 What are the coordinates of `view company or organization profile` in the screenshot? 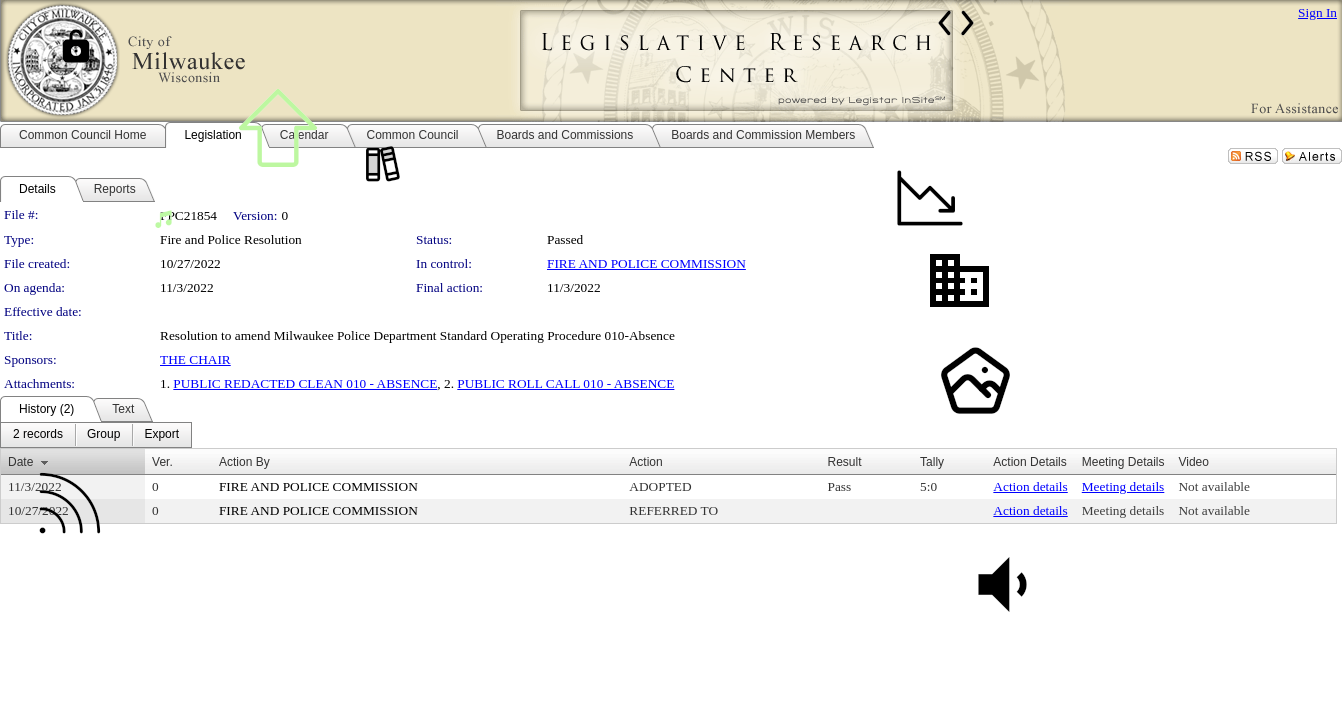 It's located at (959, 280).